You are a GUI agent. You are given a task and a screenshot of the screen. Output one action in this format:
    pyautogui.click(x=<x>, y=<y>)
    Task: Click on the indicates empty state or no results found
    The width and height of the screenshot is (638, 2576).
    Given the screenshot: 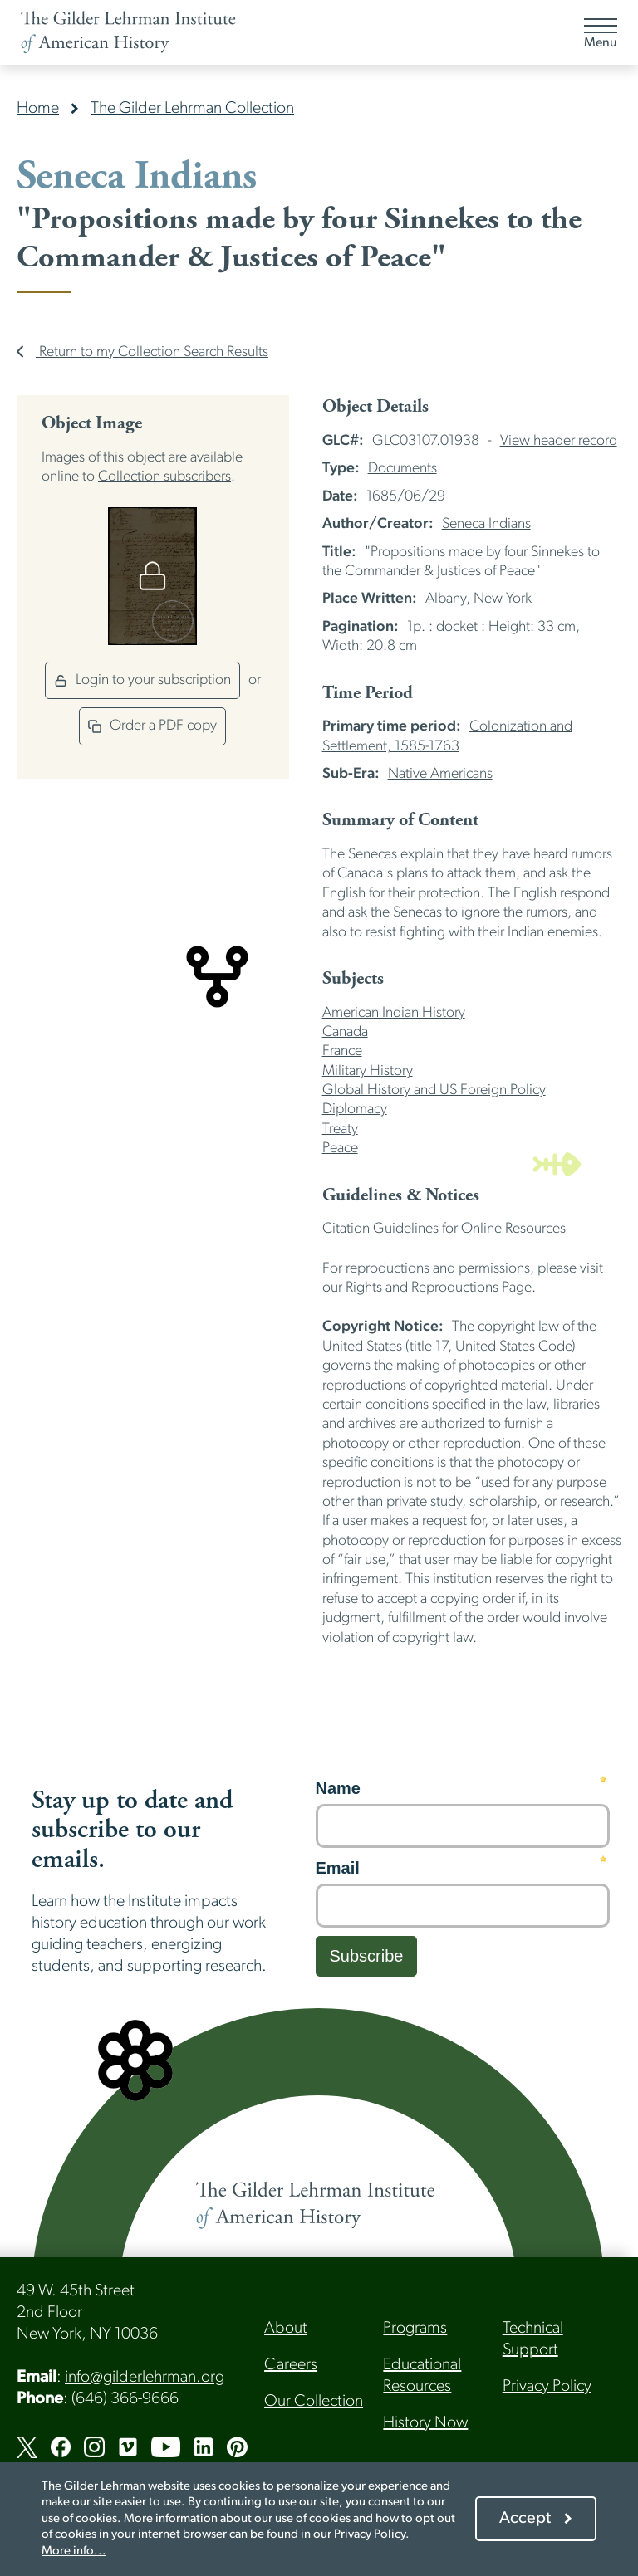 What is the action you would take?
    pyautogui.click(x=557, y=1164)
    